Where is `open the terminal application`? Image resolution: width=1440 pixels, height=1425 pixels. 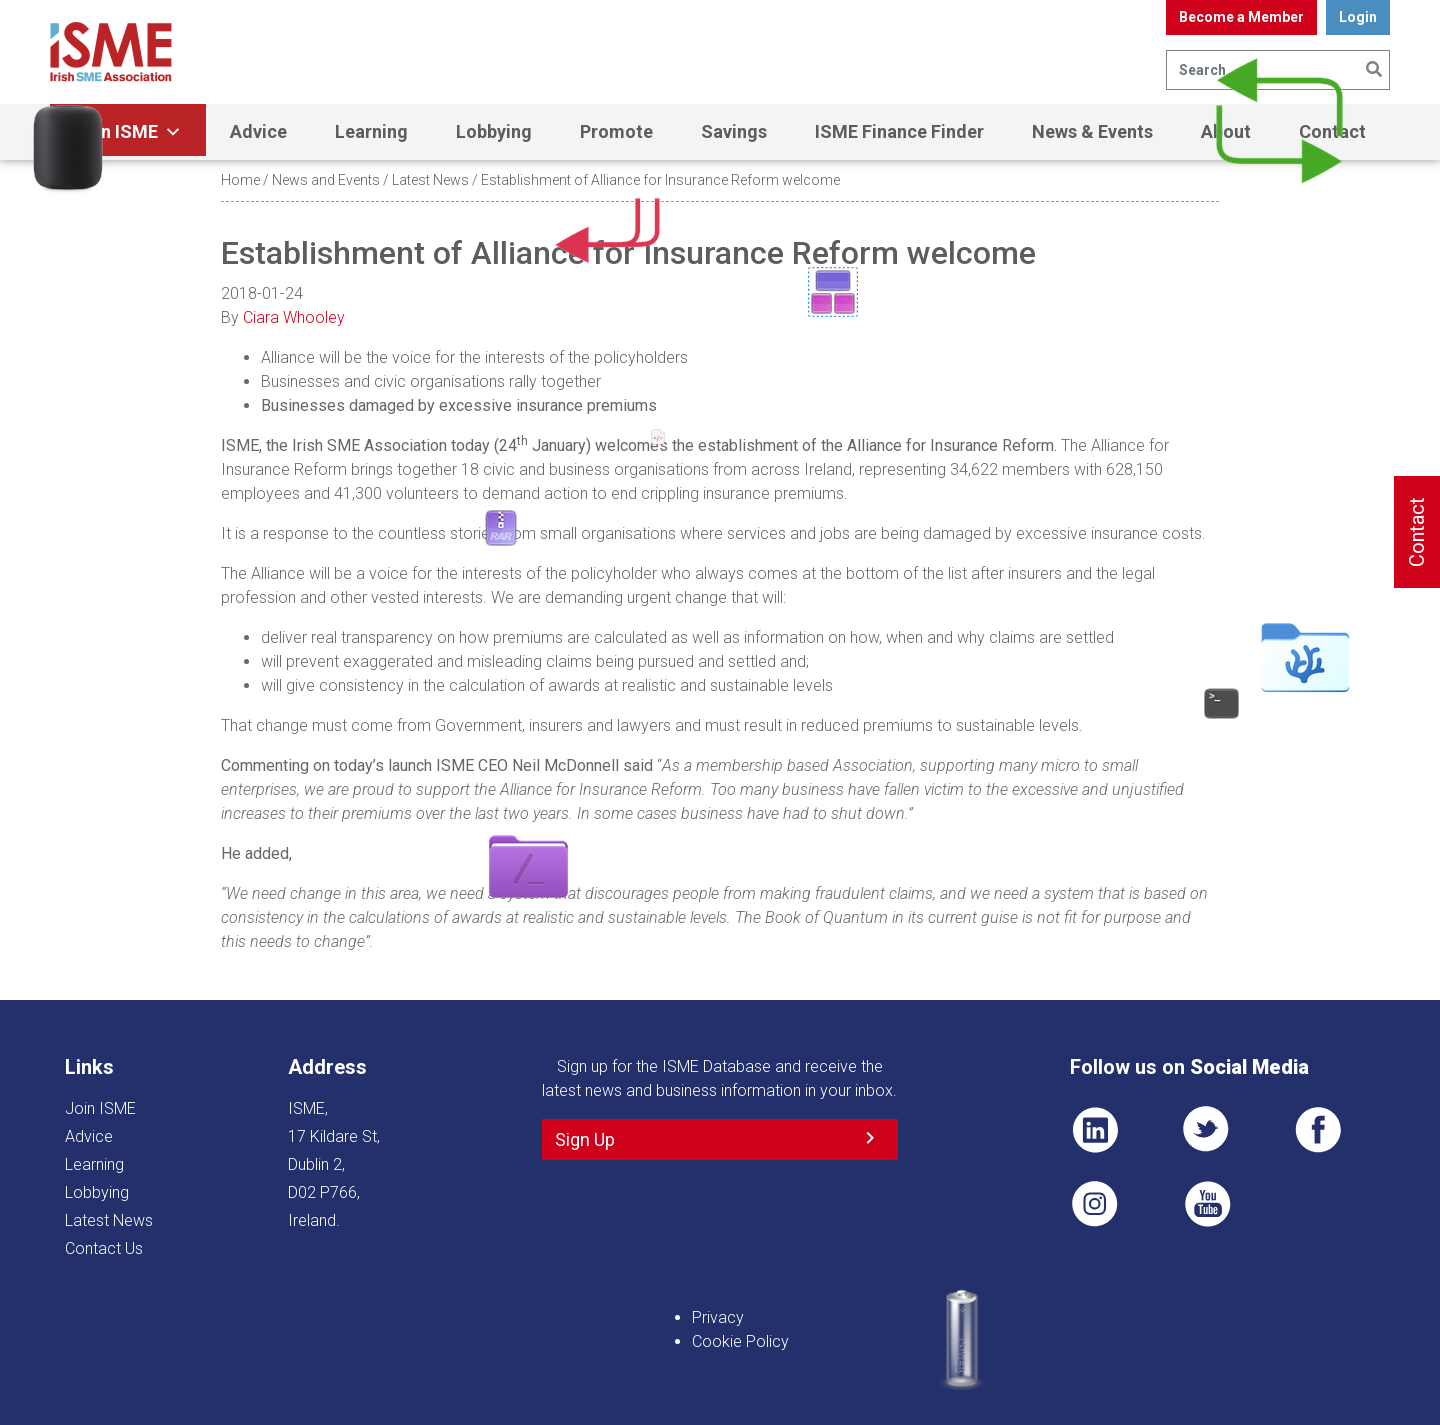 open the terminal application is located at coordinates (1221, 703).